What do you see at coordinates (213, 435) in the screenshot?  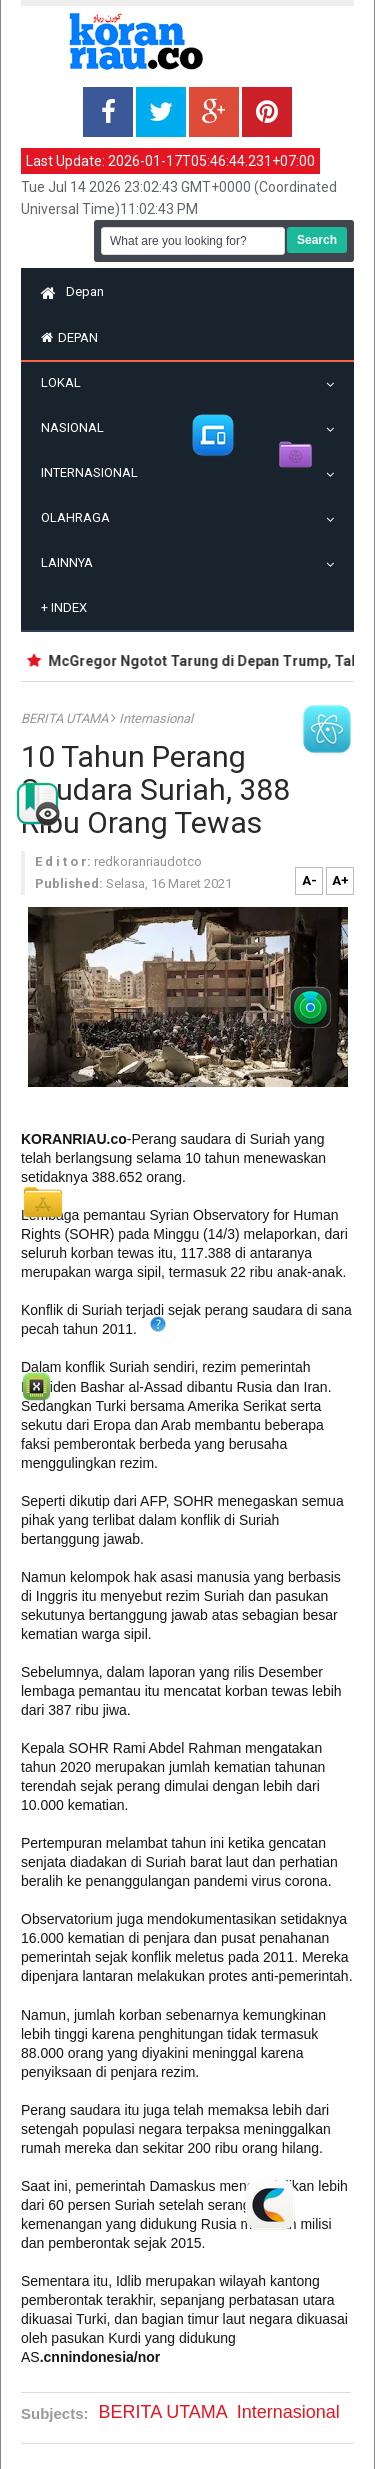 I see `connect and sync devices with zorin connect` at bounding box center [213, 435].